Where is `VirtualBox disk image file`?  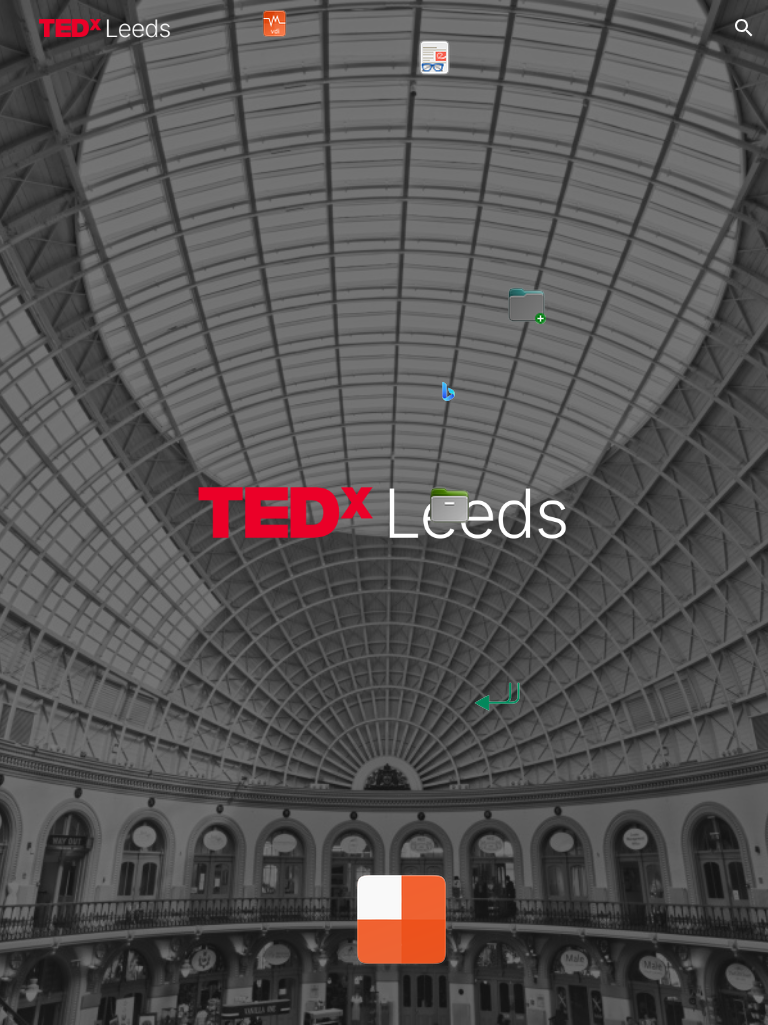 VirtualBox disk image file is located at coordinates (274, 23).